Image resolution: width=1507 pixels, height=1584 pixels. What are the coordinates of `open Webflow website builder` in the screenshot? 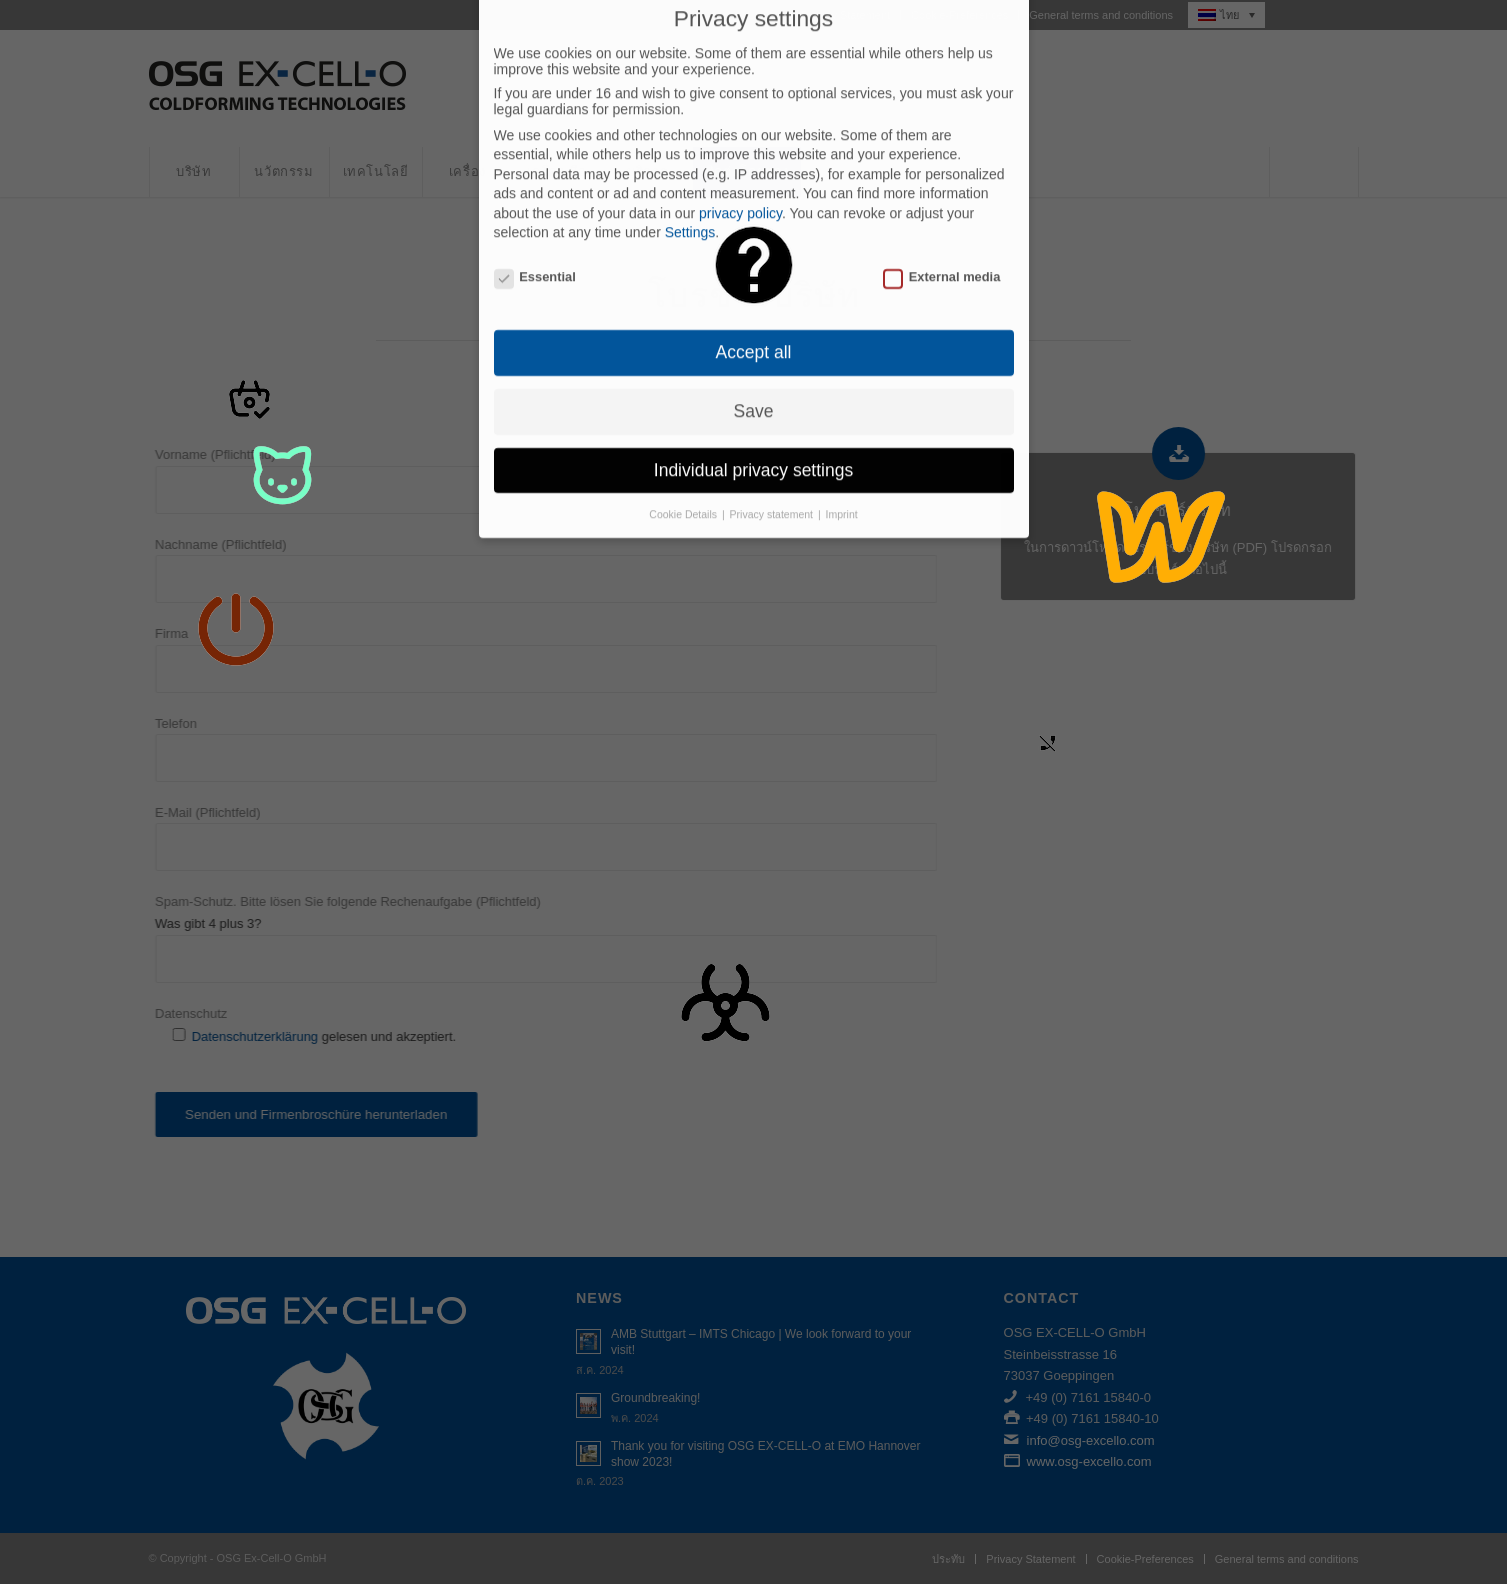 It's located at (1158, 534).